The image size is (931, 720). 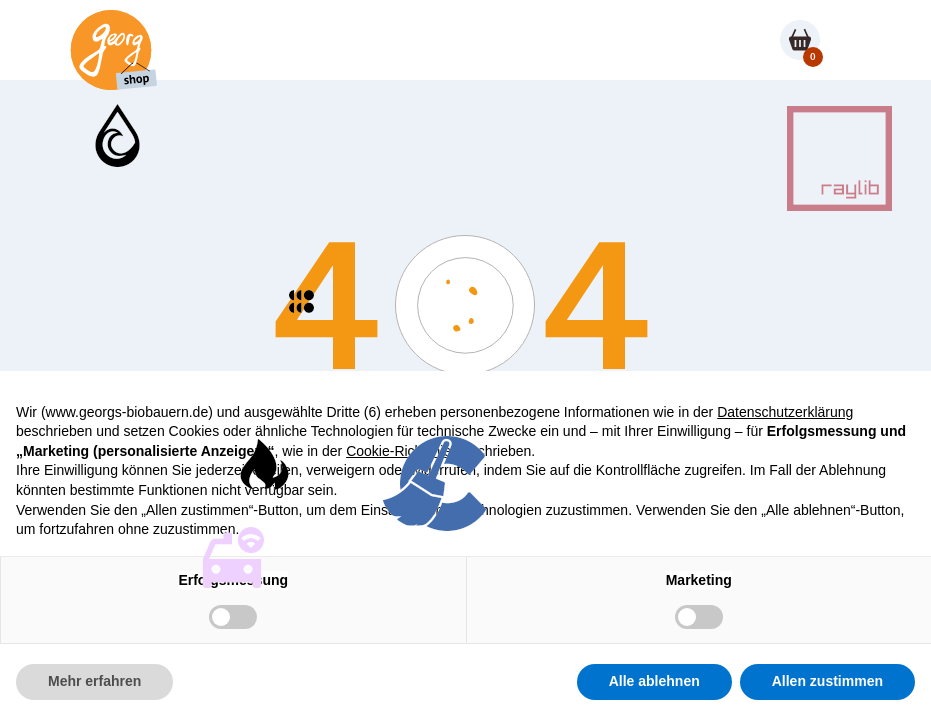 I want to click on raylib game development library logo, so click(x=839, y=158).